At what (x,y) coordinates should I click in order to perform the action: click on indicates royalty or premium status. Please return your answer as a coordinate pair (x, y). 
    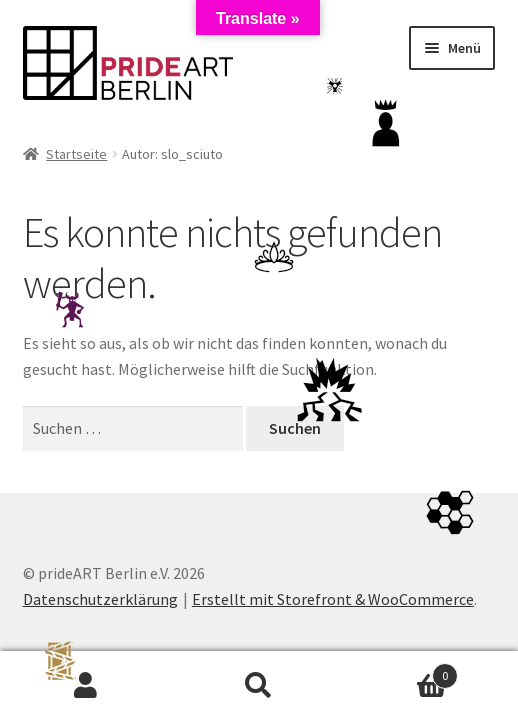
    Looking at the image, I should click on (274, 260).